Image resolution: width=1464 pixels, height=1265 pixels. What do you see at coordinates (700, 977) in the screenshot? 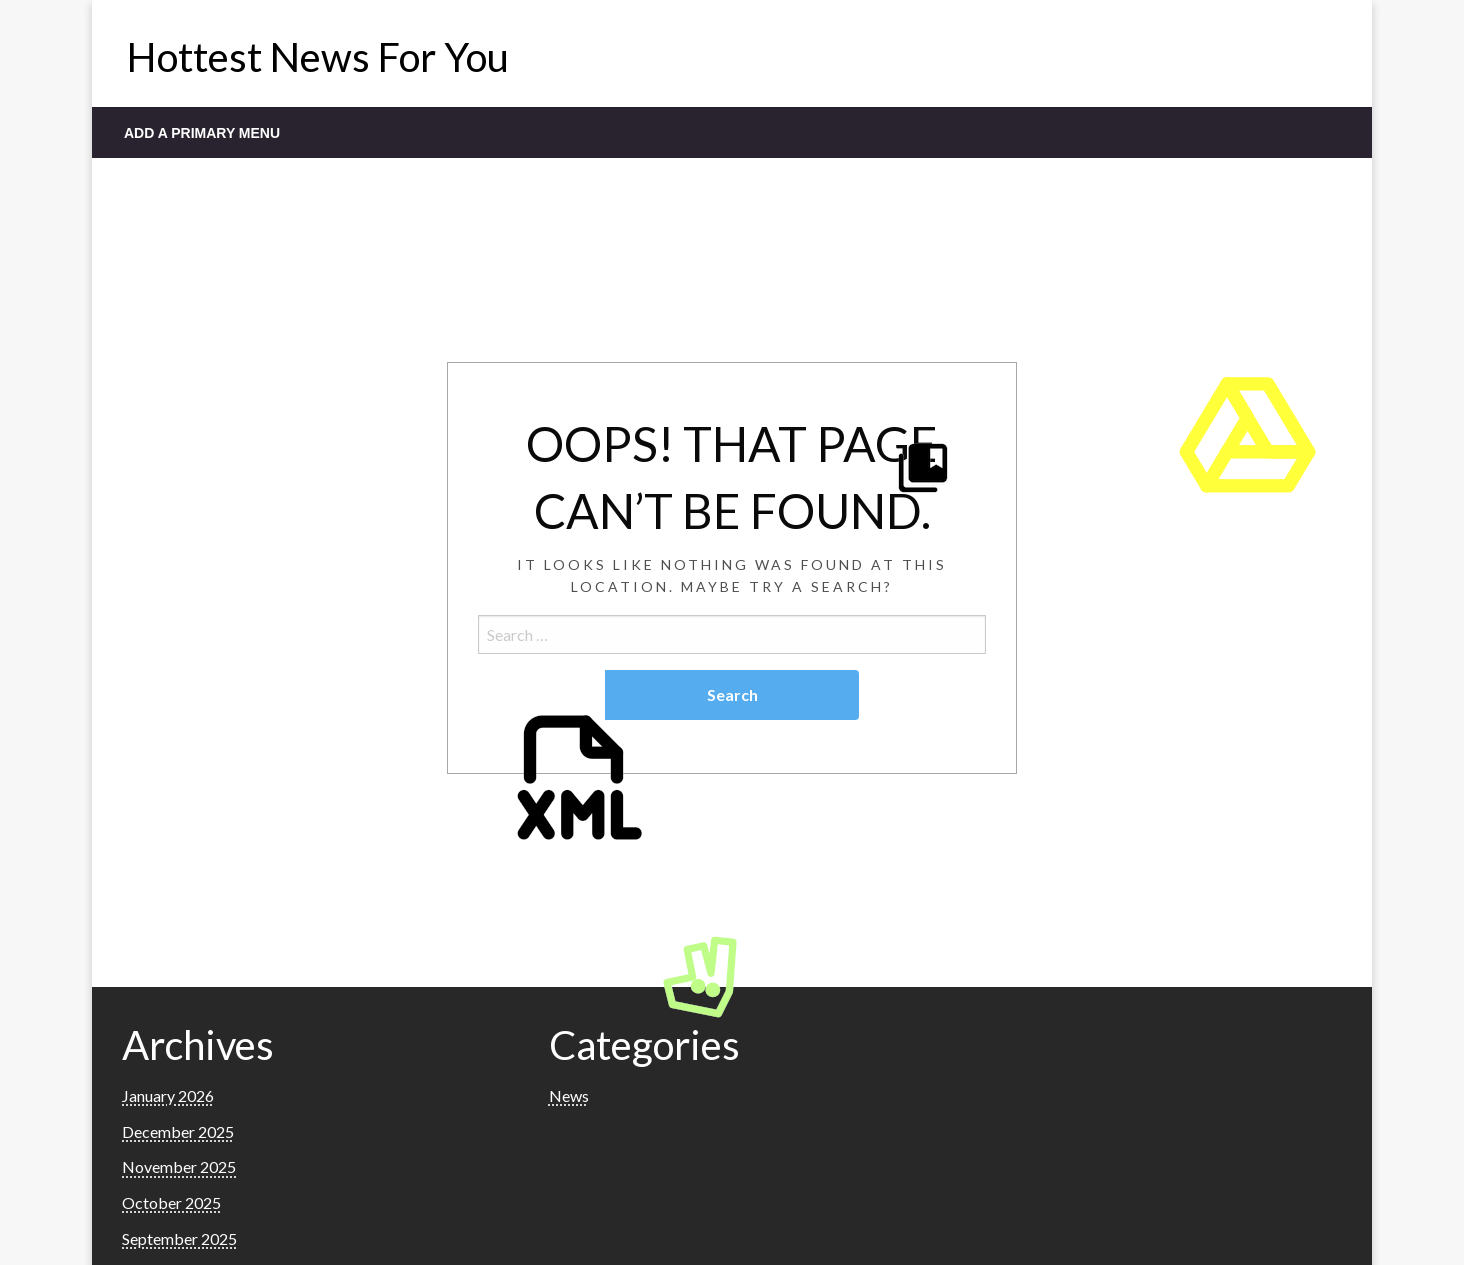
I see `open the Deliveroo food delivery app` at bounding box center [700, 977].